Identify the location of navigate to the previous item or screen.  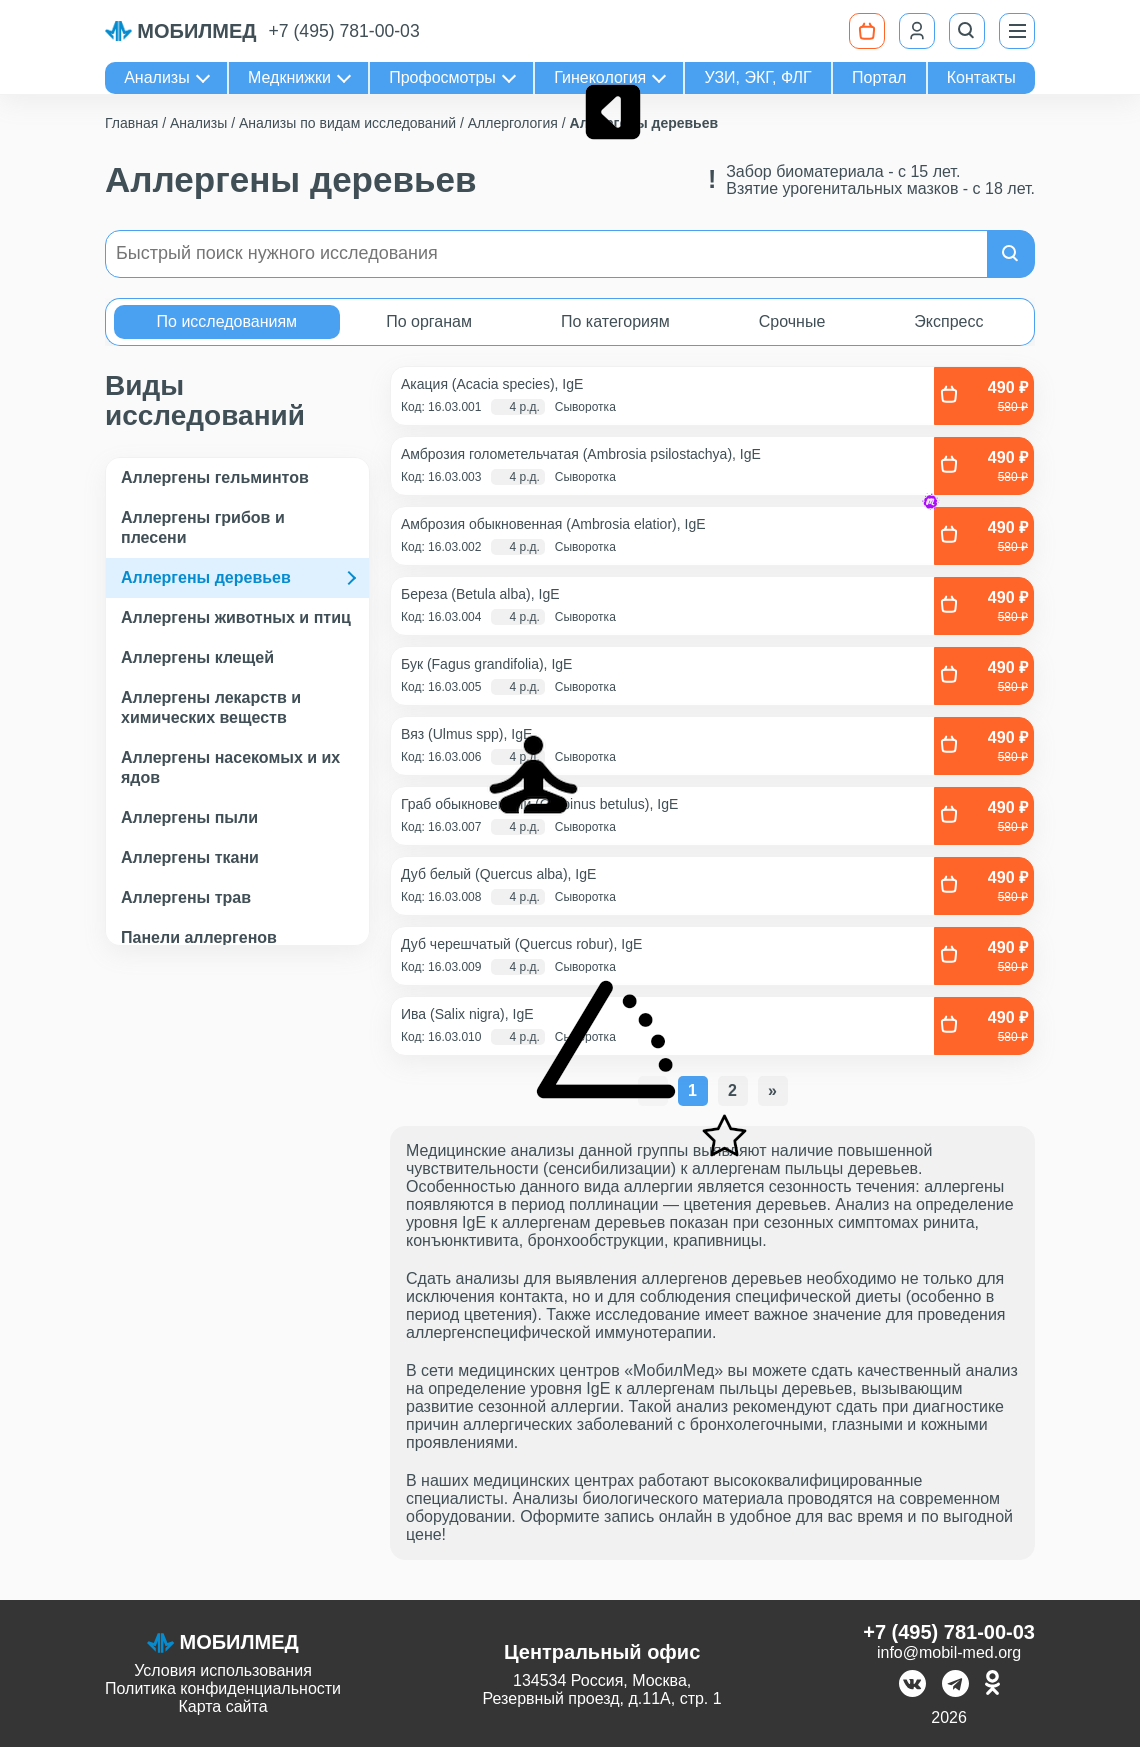
(613, 112).